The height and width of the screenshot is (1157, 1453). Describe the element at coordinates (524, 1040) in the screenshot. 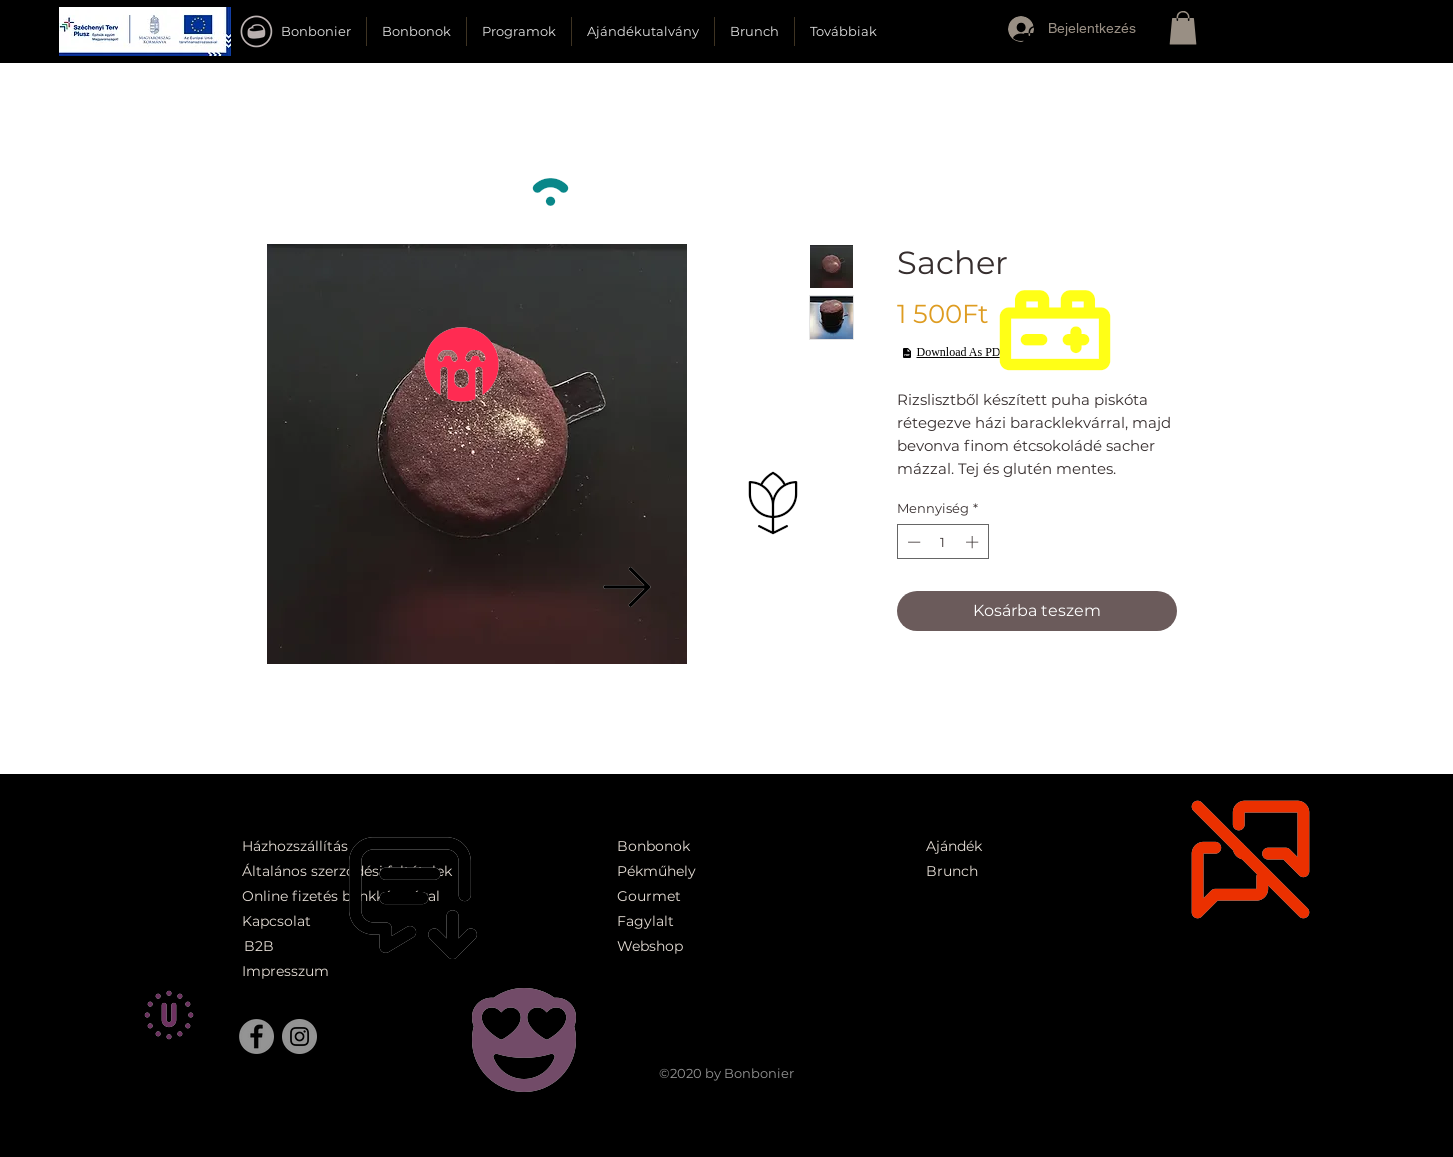

I see `react with love or adoration` at that location.